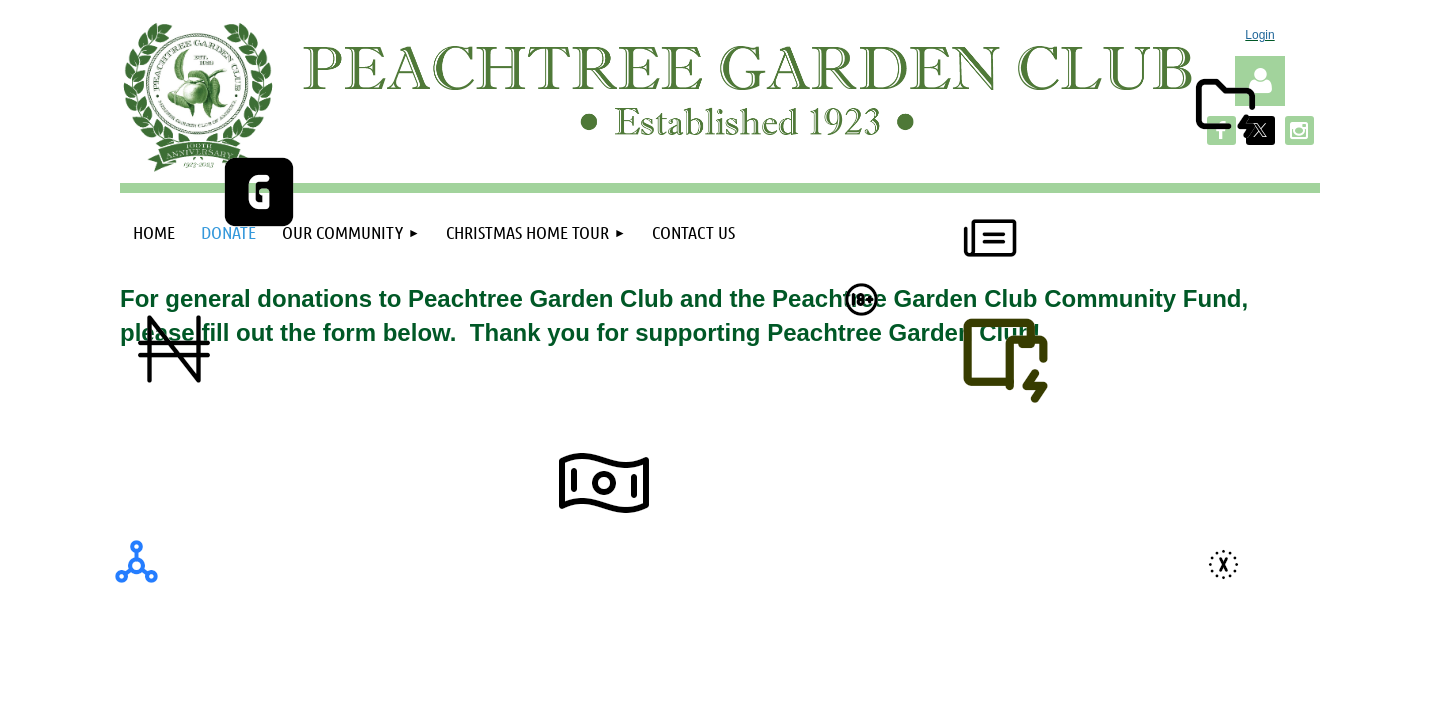 Image resolution: width=1440 pixels, height=720 pixels. What do you see at coordinates (1005, 356) in the screenshot?
I see `device charging or power status` at bounding box center [1005, 356].